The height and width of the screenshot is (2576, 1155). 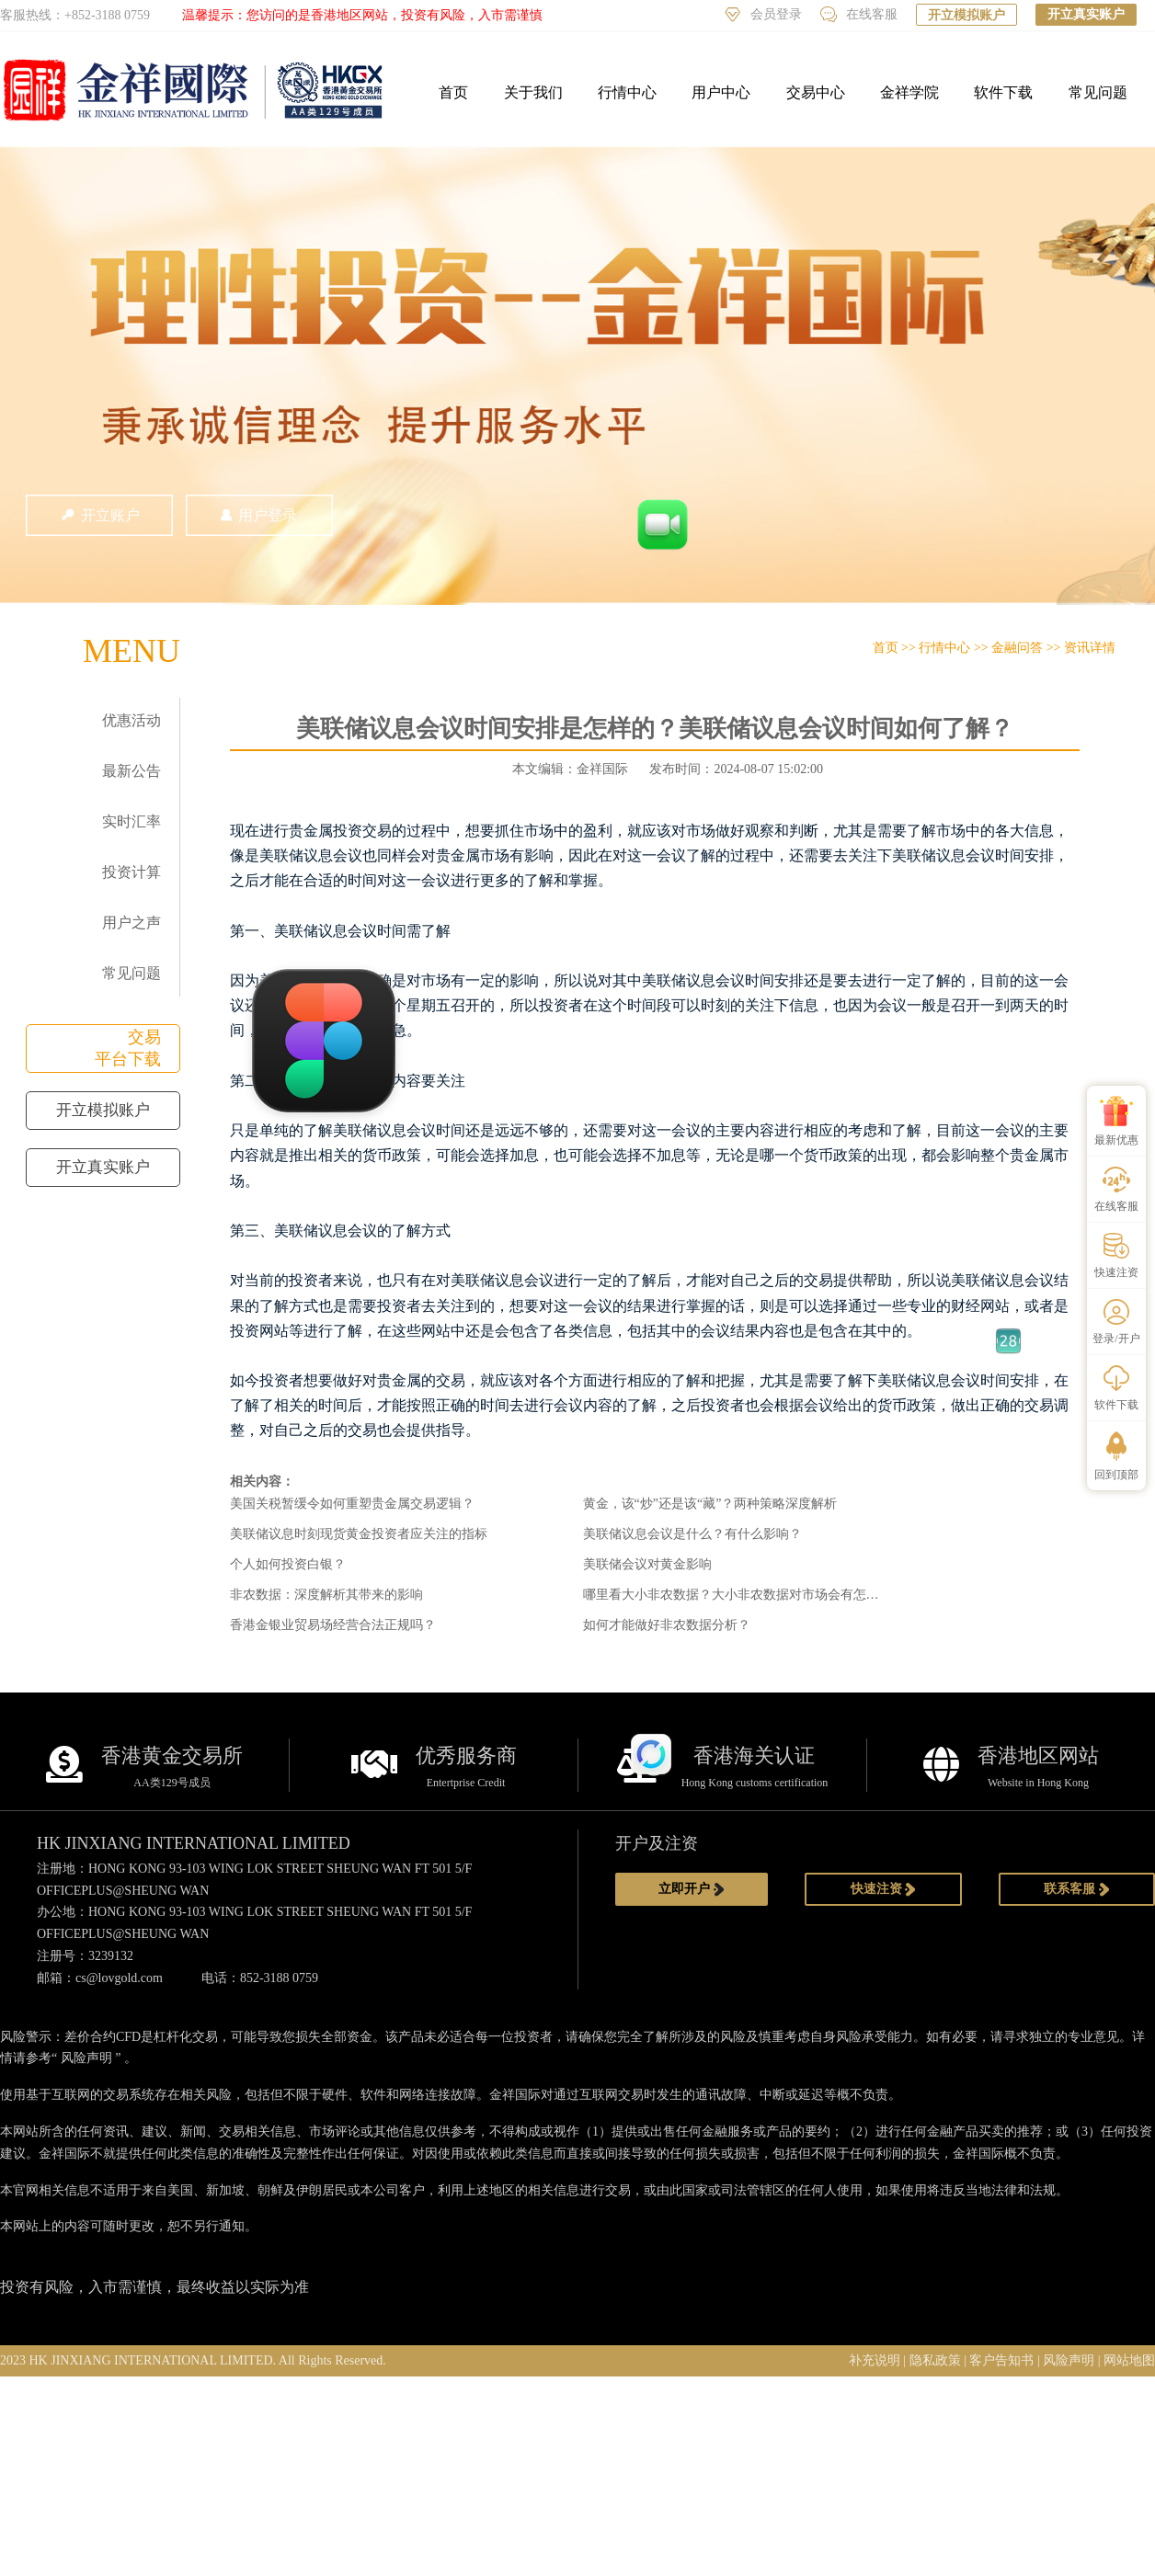 What do you see at coordinates (662, 524) in the screenshot?
I see `open FaceTime to start a video call` at bounding box center [662, 524].